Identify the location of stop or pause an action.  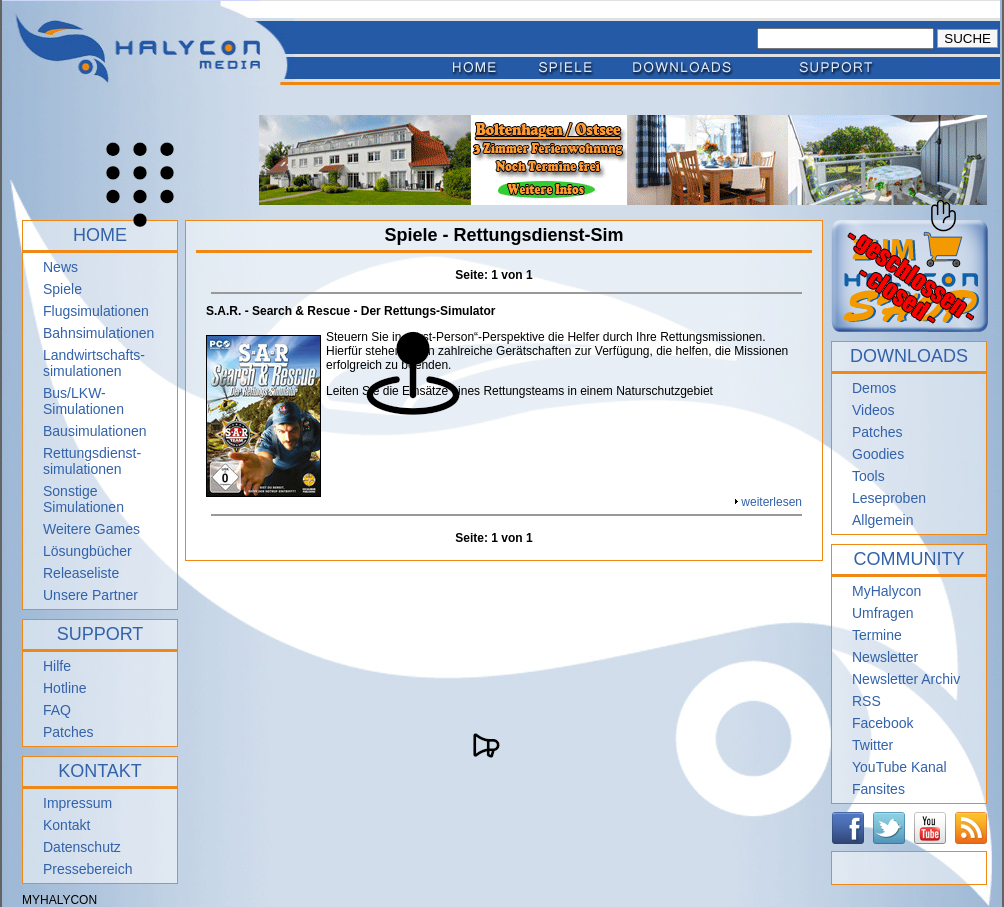
(943, 215).